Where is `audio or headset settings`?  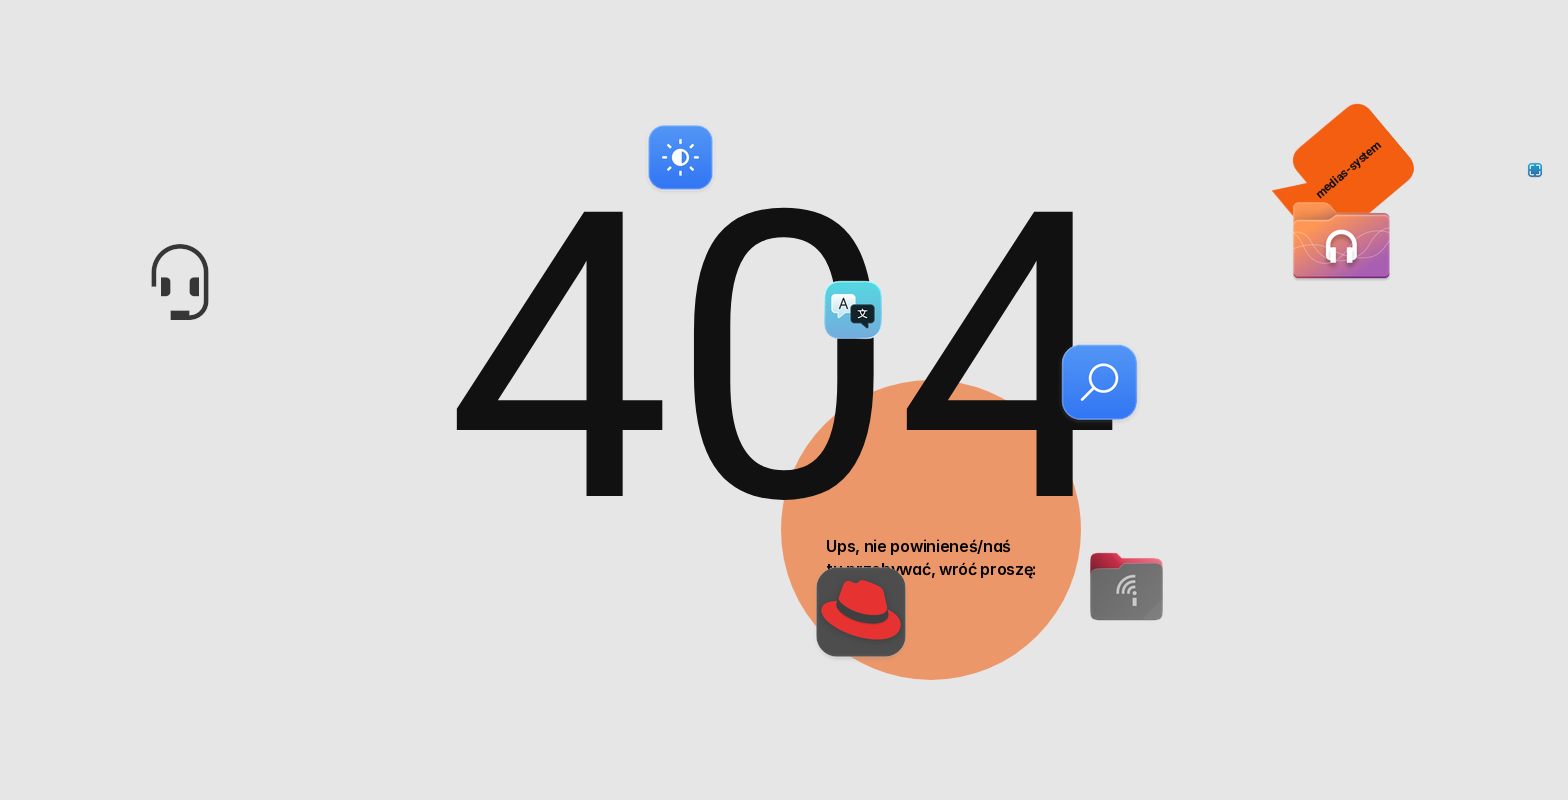 audio or headset settings is located at coordinates (180, 282).